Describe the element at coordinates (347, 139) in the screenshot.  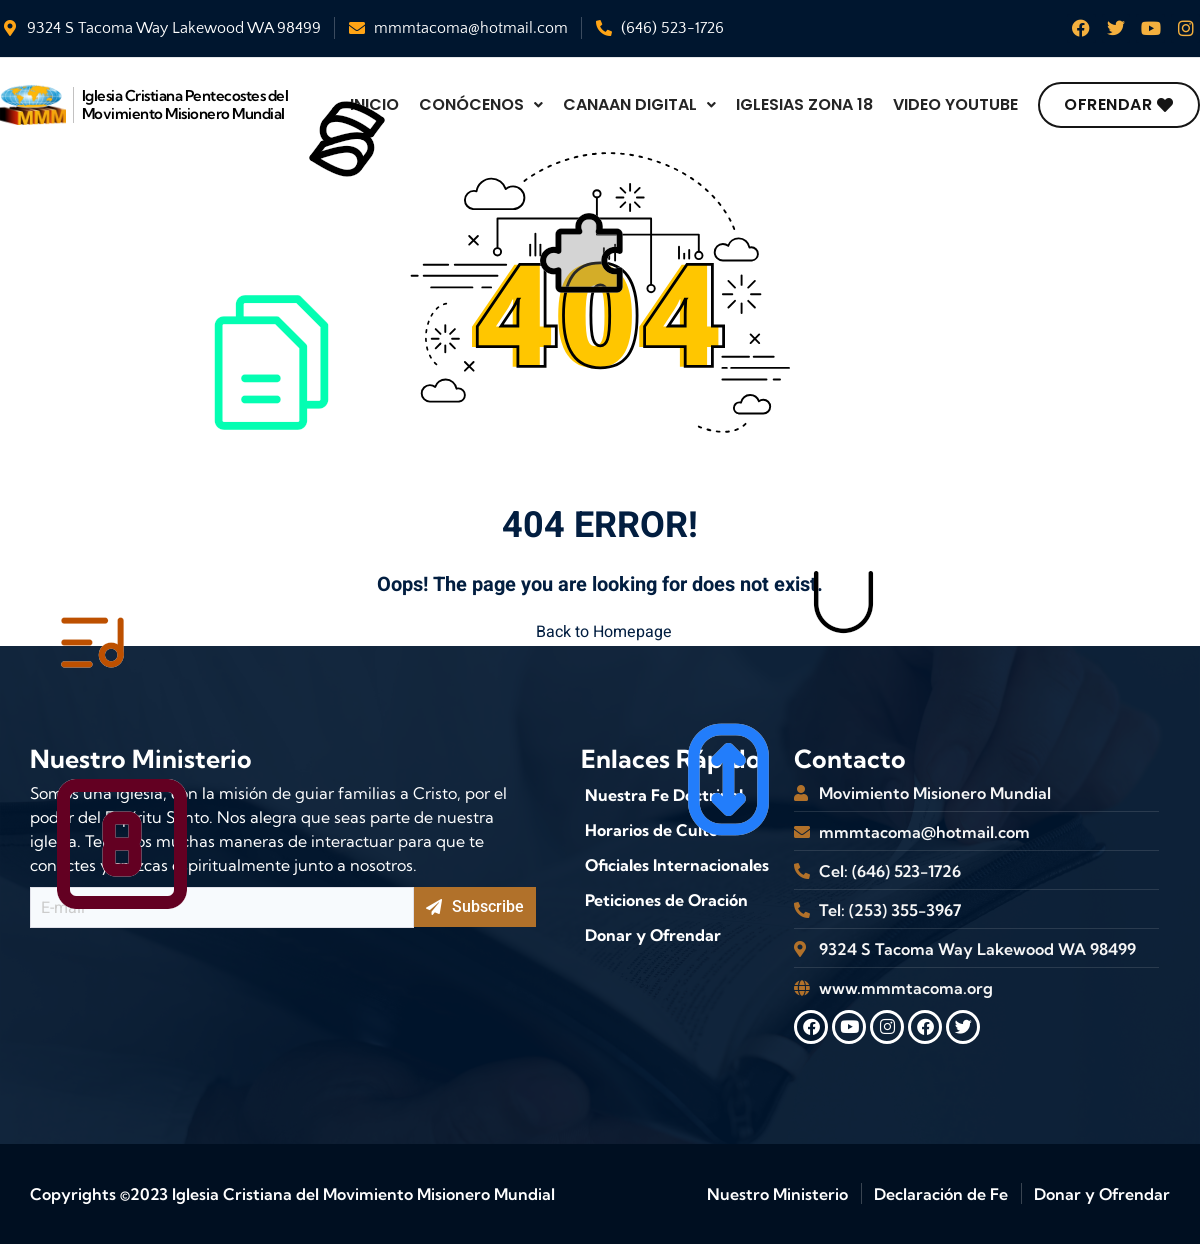
I see `link to SolidJS framework documentation` at that location.